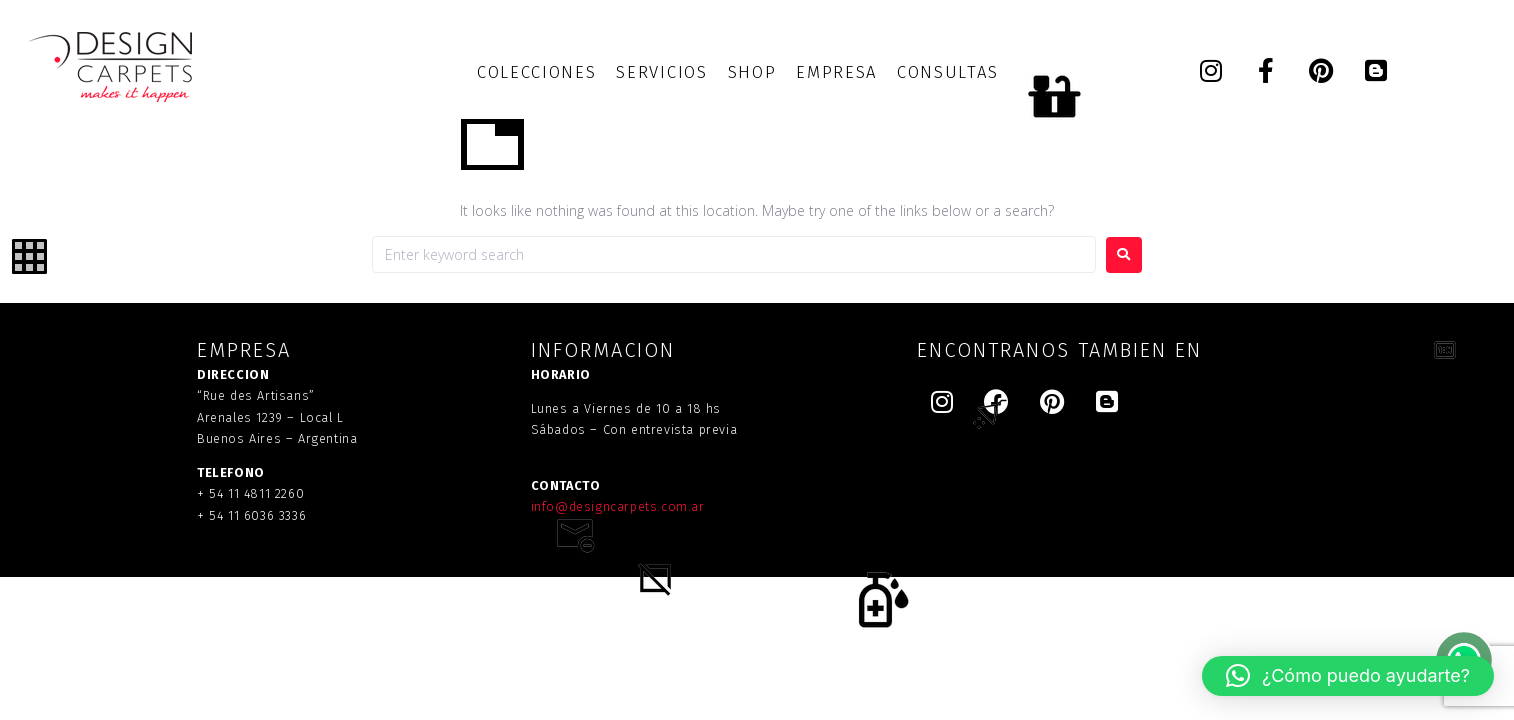 Image resolution: width=1514 pixels, height=720 pixels. What do you see at coordinates (1445, 350) in the screenshot?
I see `indicates a one-to-many database relationship` at bounding box center [1445, 350].